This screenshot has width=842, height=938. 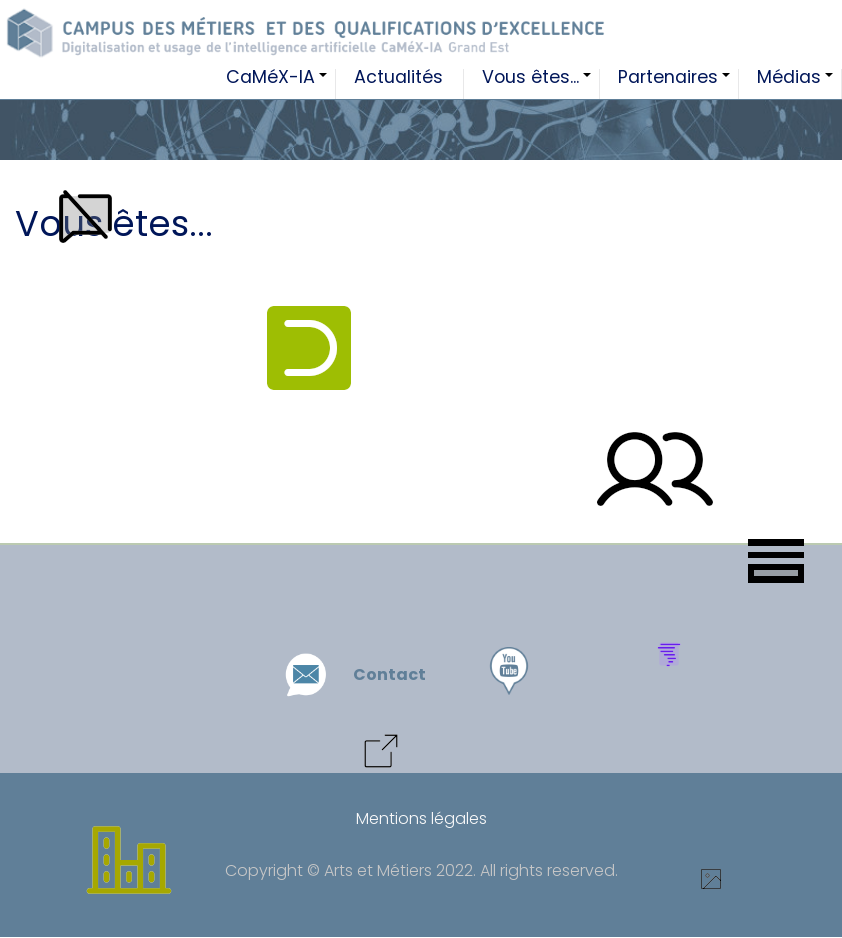 What do you see at coordinates (655, 469) in the screenshot?
I see `view all users or team members` at bounding box center [655, 469].